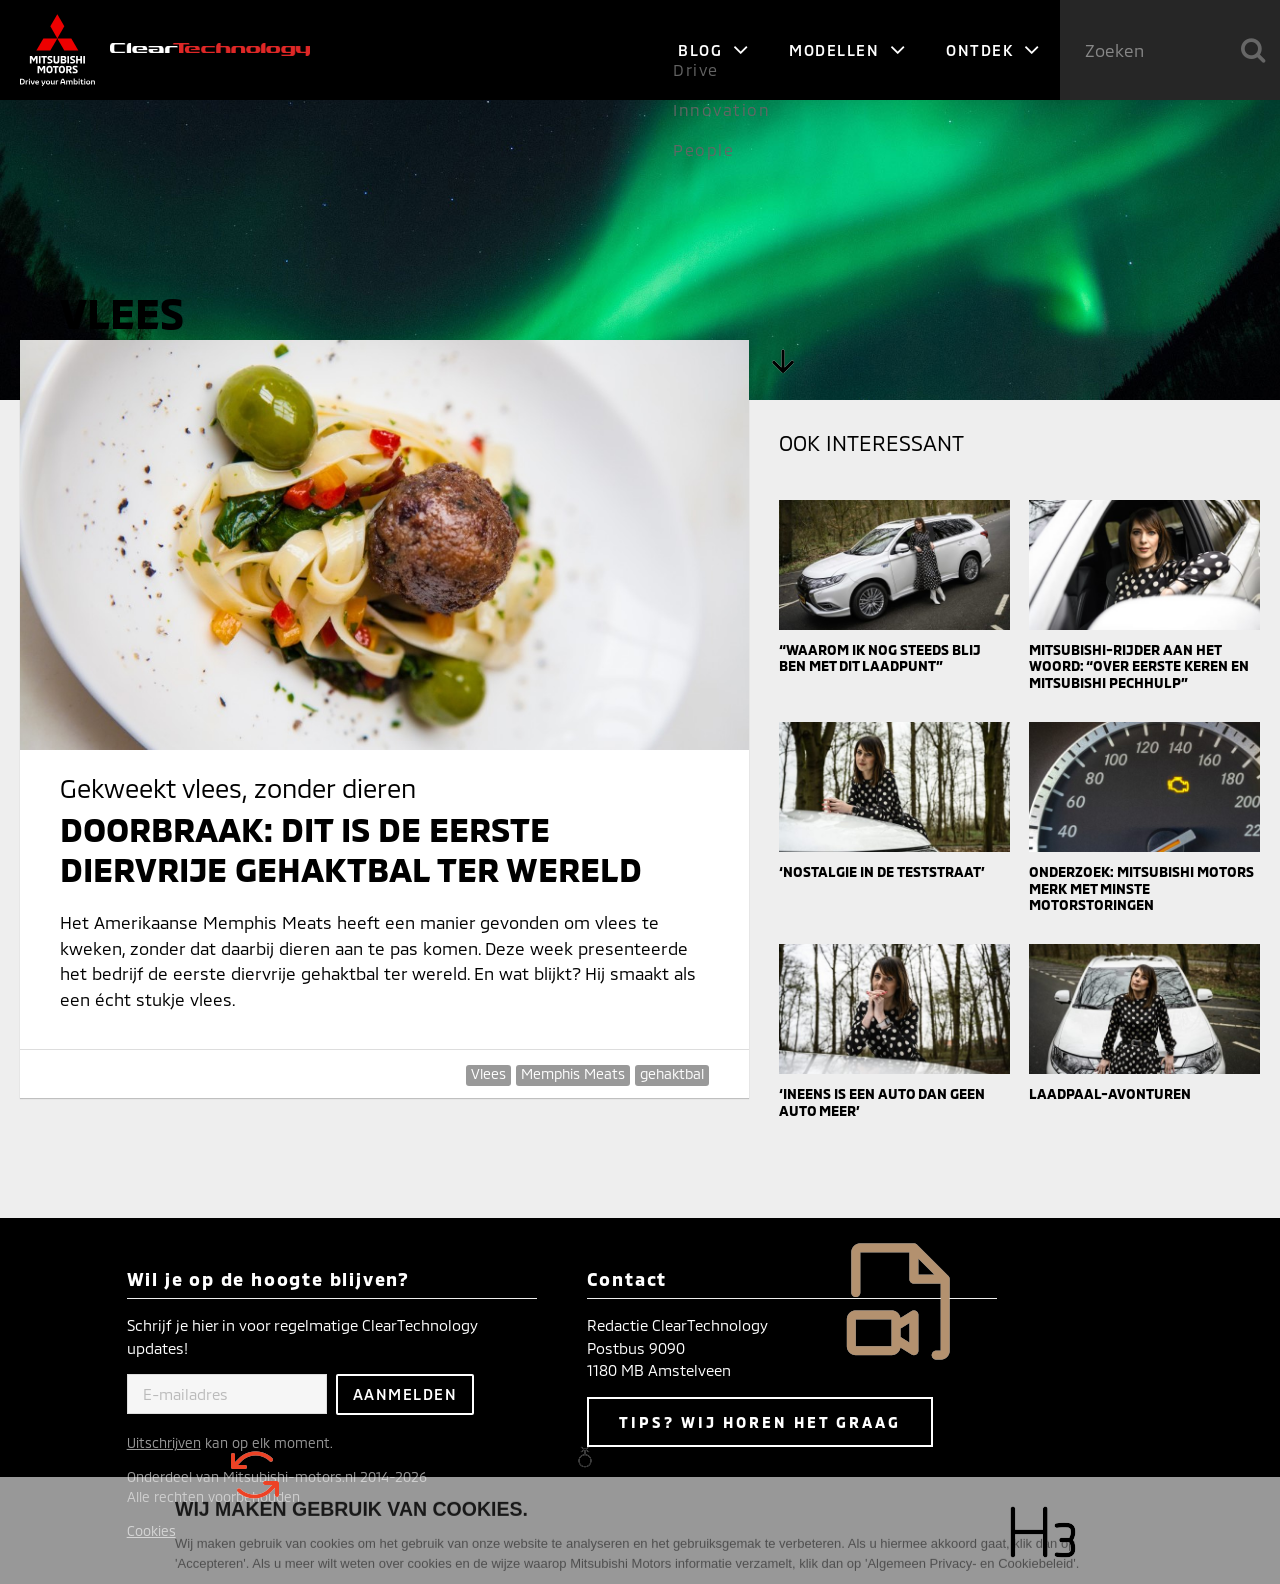 The height and width of the screenshot is (1584, 1280). I want to click on refresh or reload content, so click(255, 1475).